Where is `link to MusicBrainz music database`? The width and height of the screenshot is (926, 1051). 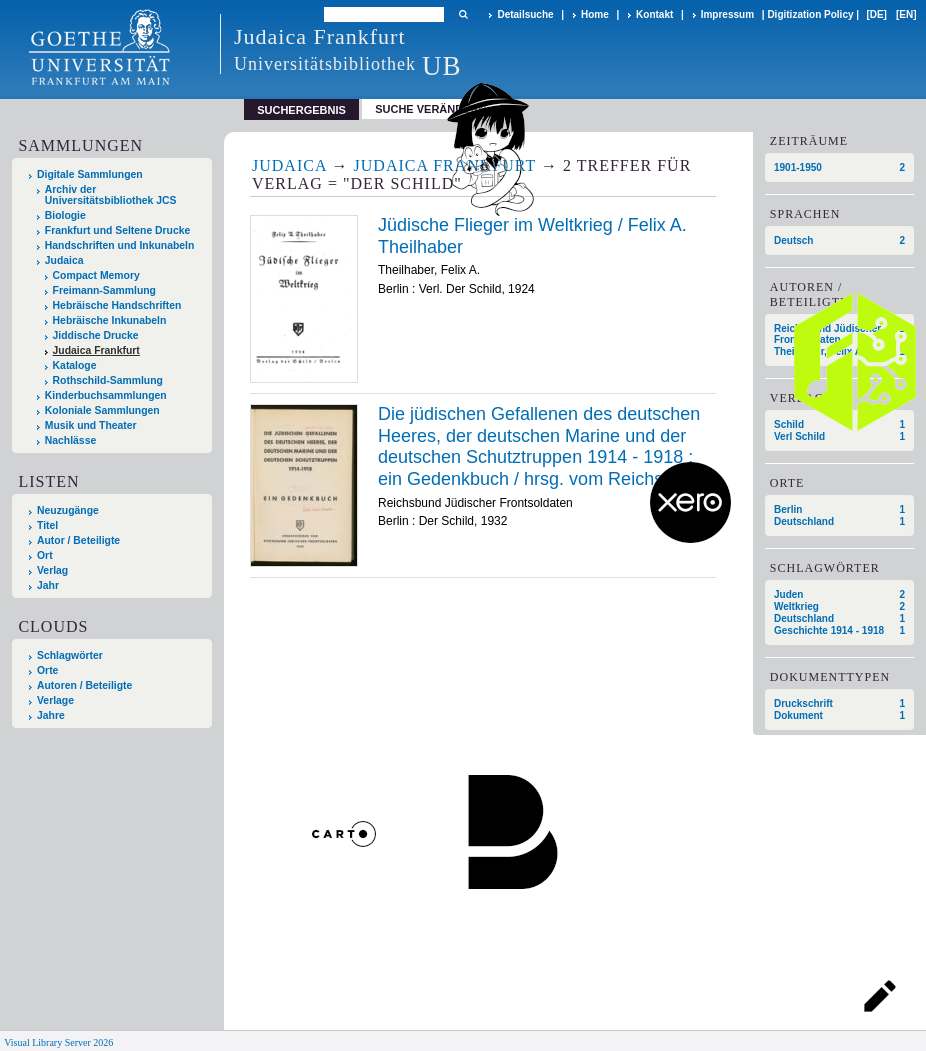
link to MusicBrainz music database is located at coordinates (855, 362).